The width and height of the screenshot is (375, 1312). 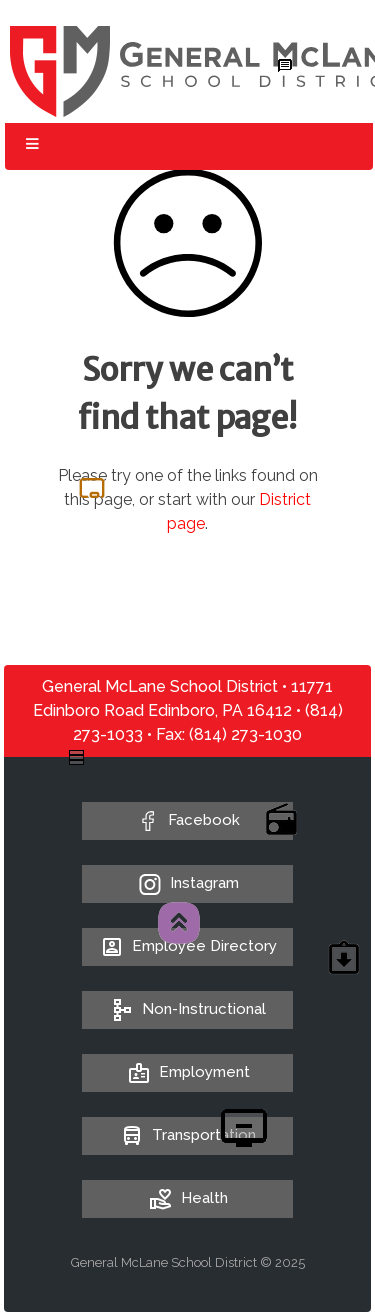 What do you see at coordinates (76, 757) in the screenshot?
I see `view data in row layout` at bounding box center [76, 757].